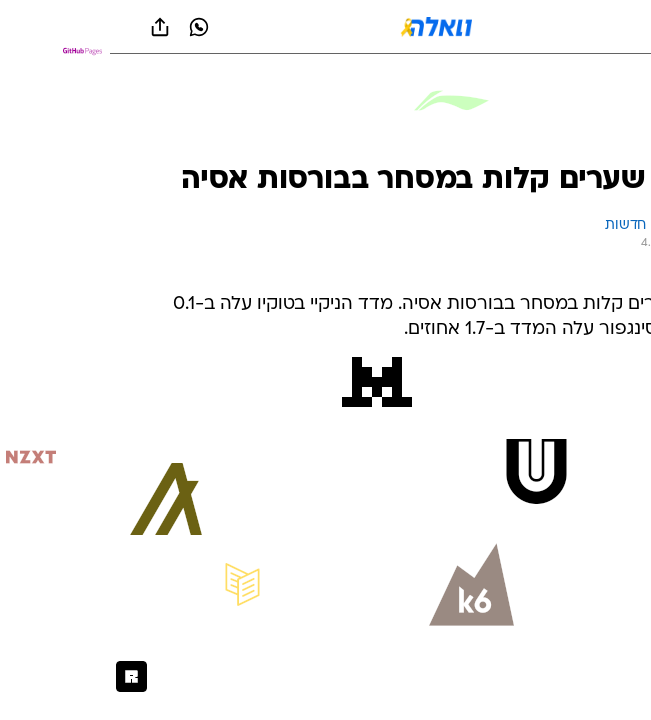  I want to click on k6 load testing tool logo, so click(471, 584).